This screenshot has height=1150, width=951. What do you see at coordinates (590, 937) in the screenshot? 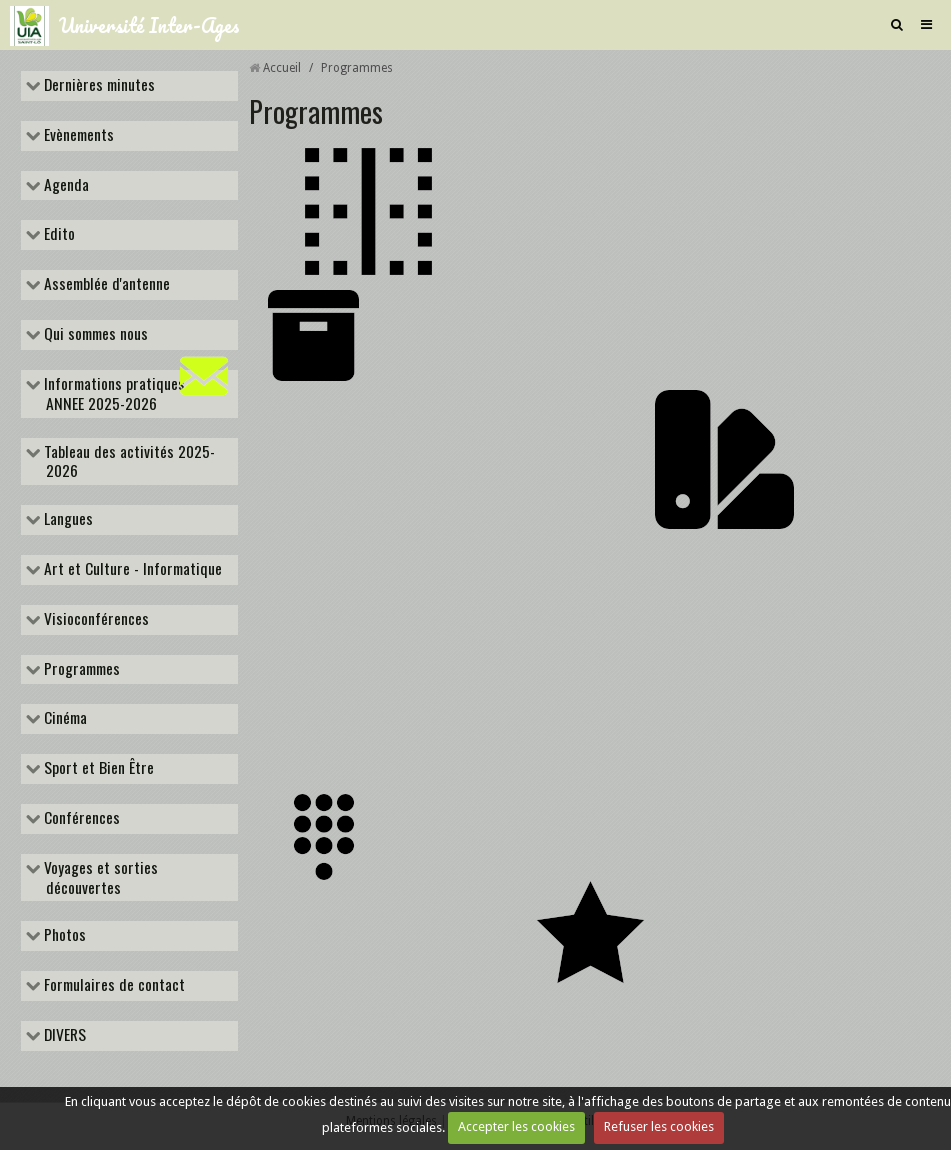
I see `add item to favorites` at bounding box center [590, 937].